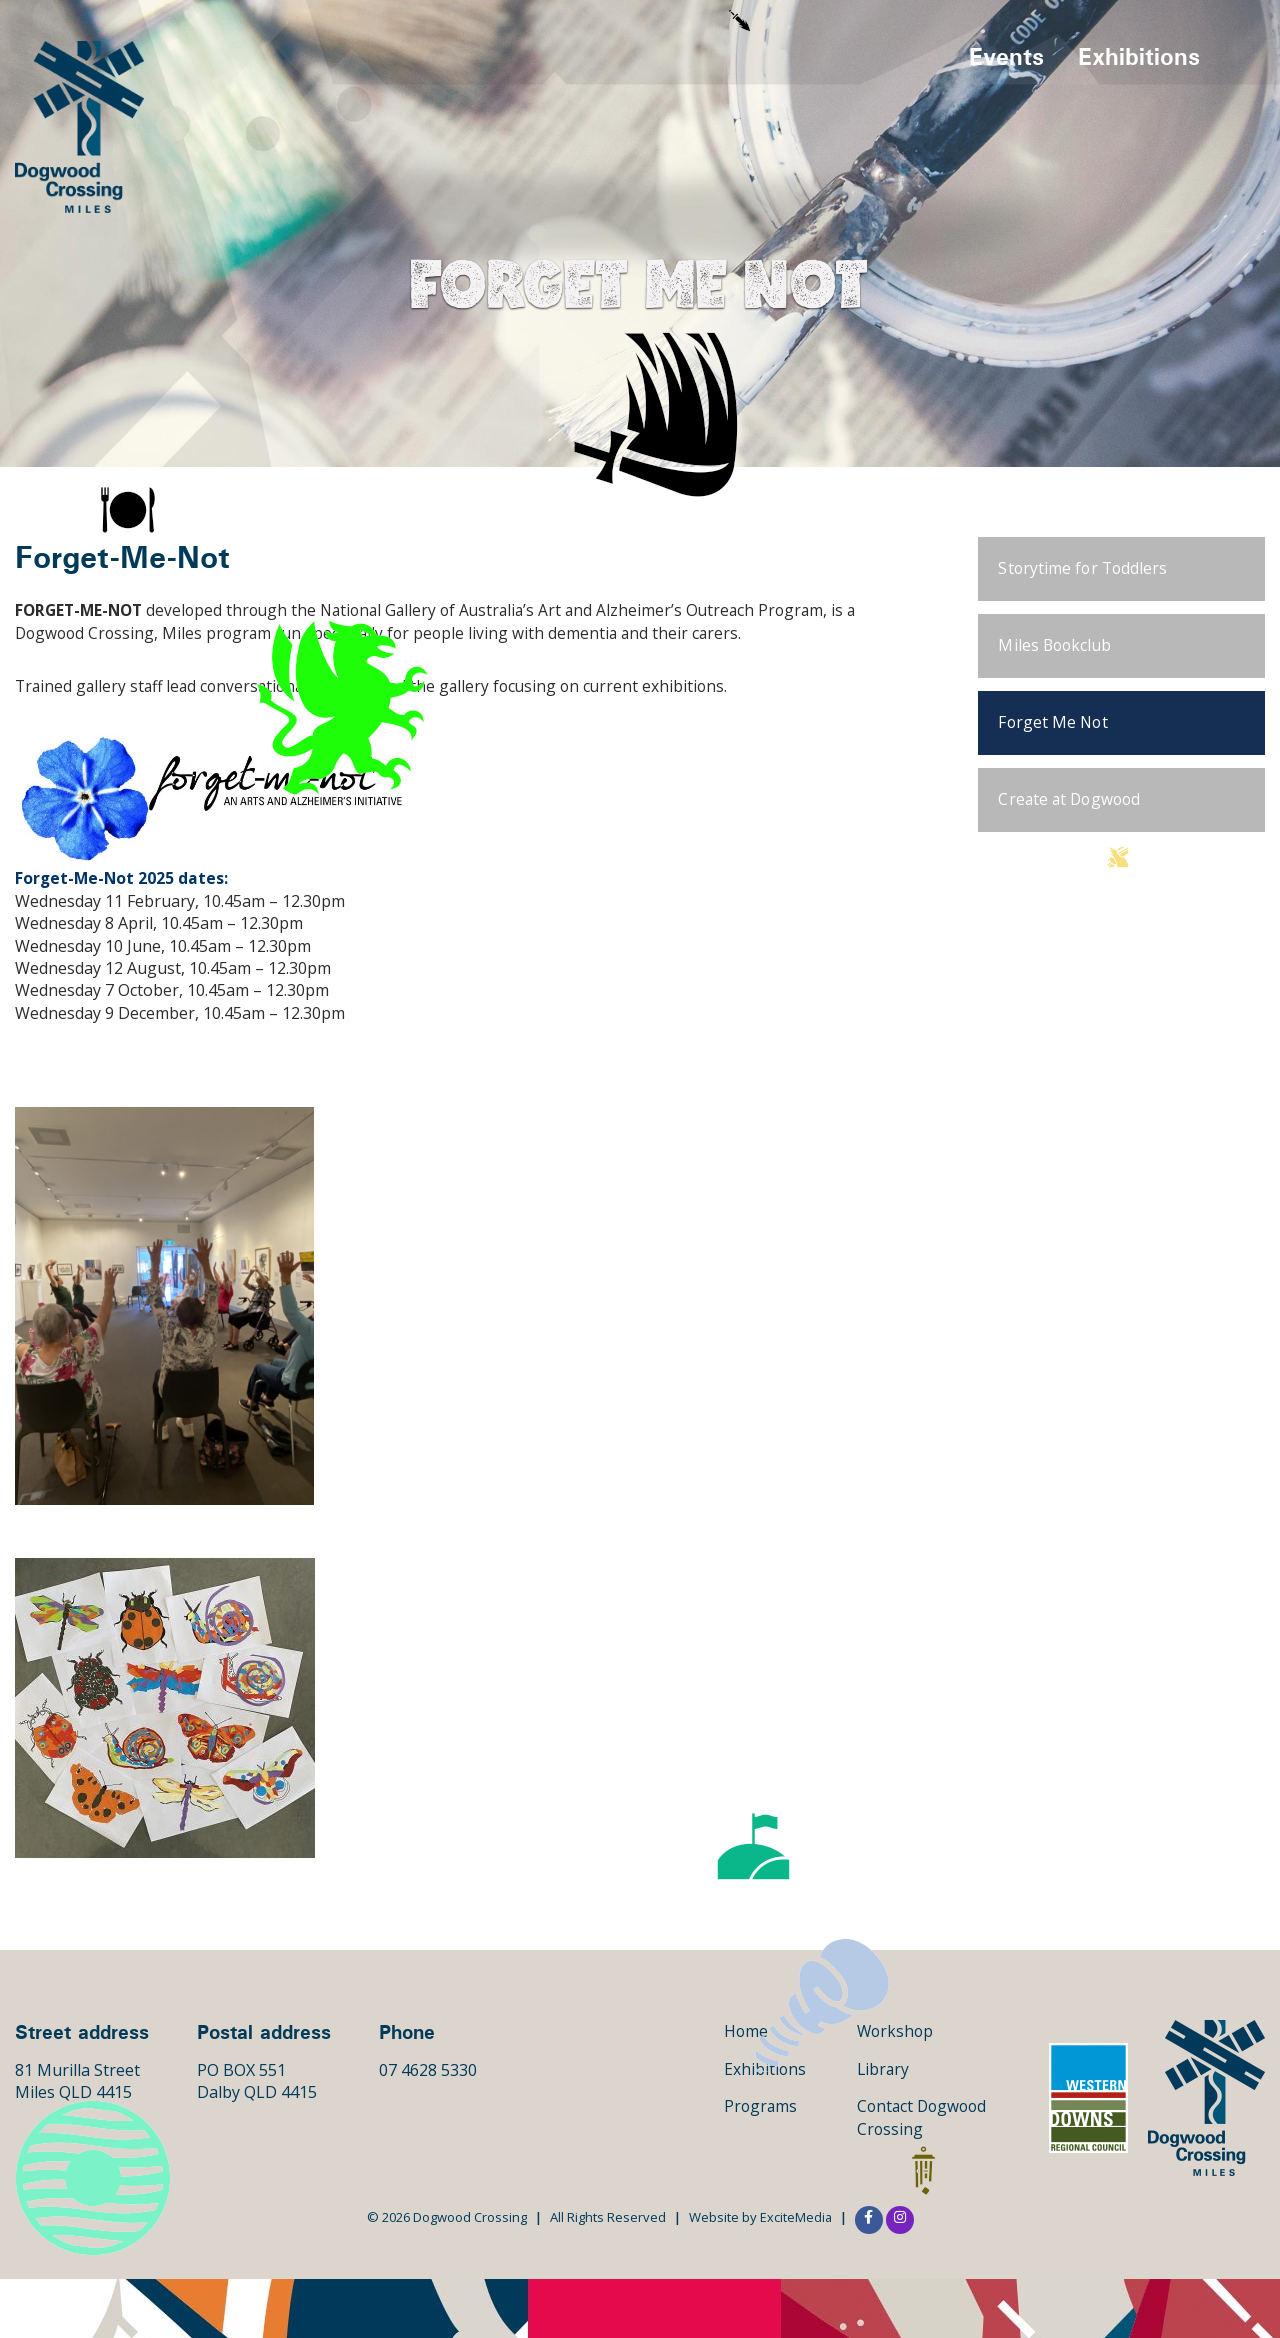 The height and width of the screenshot is (2338, 1280). I want to click on decorative game badge or achievement icon, so click(93, 2178).